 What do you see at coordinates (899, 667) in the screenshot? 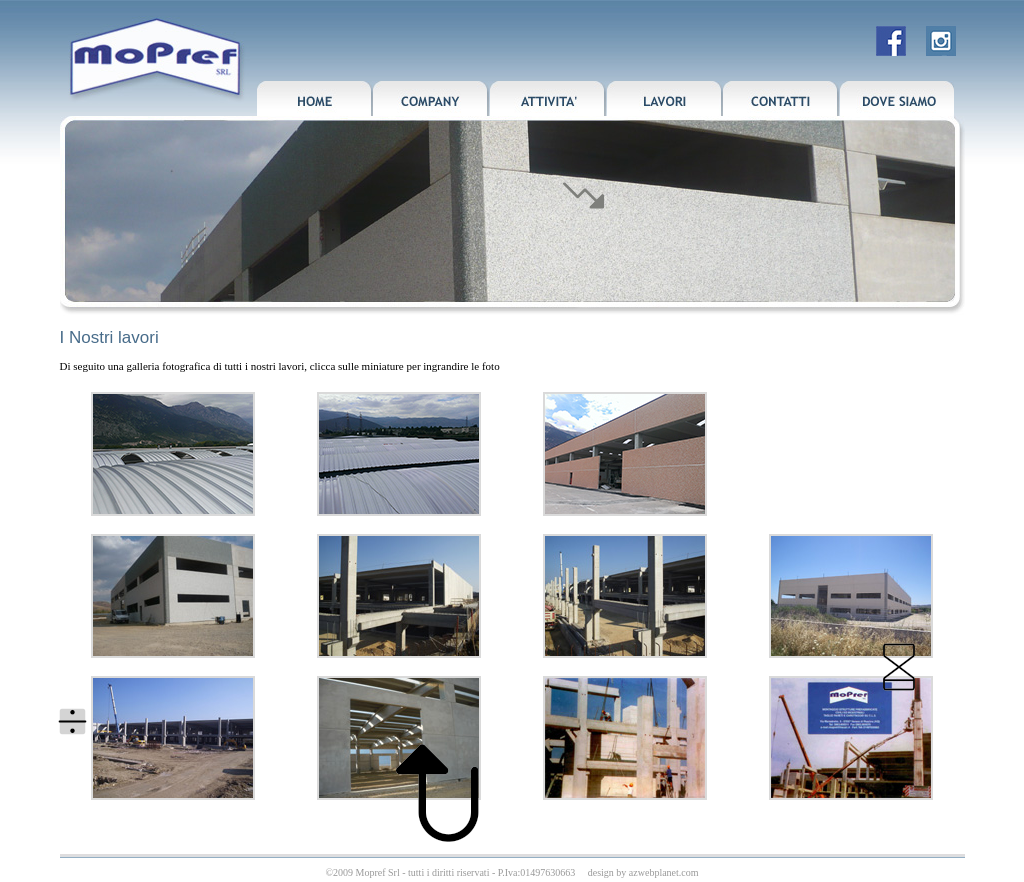
I see `indicates time is running low` at bounding box center [899, 667].